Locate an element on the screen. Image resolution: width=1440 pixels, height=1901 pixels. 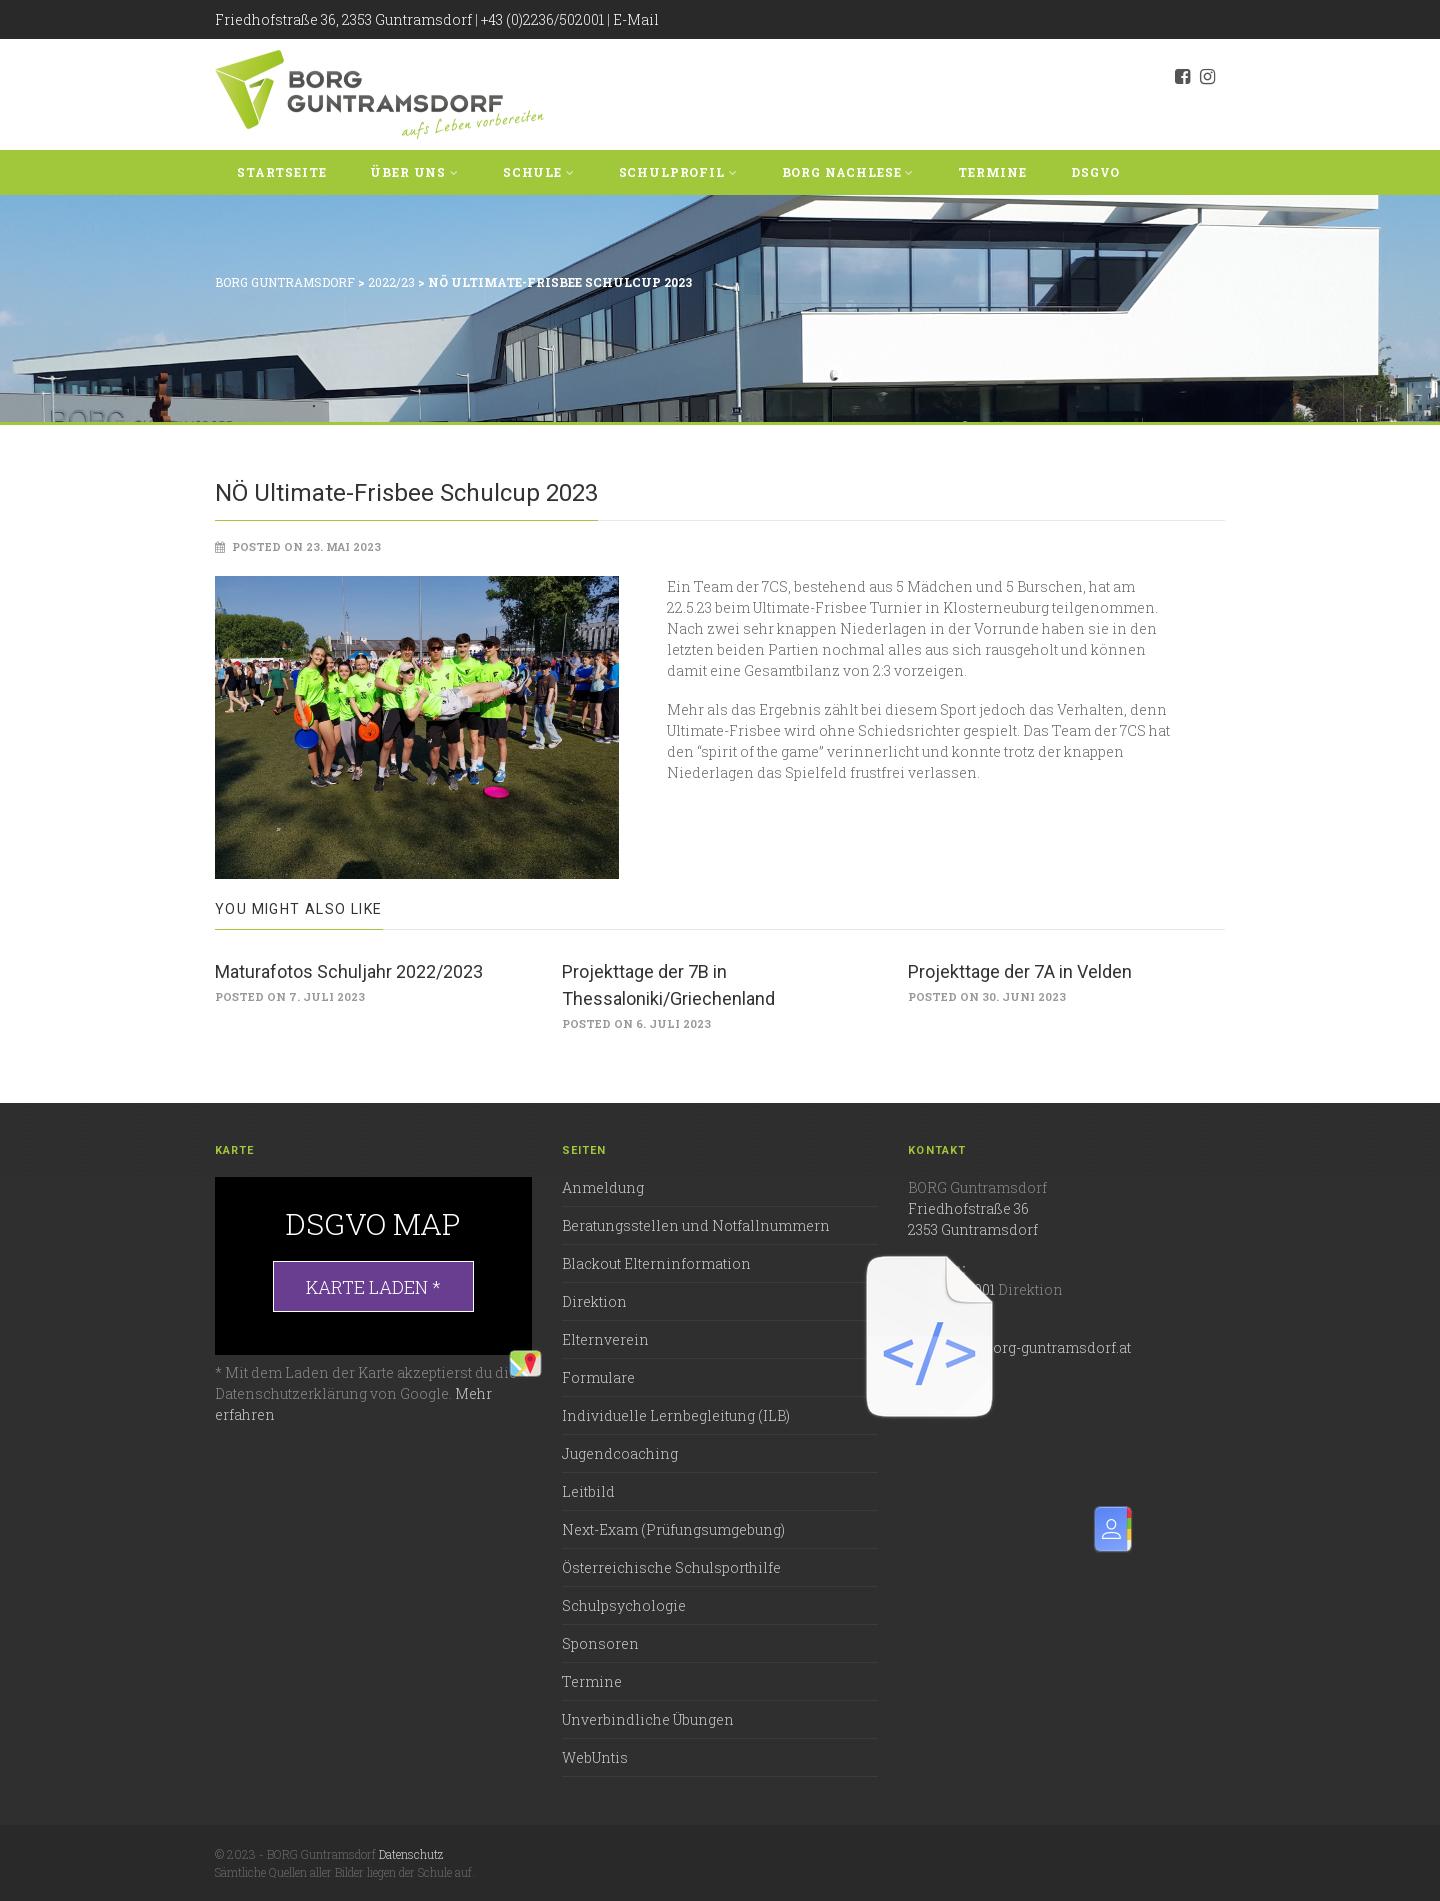
open the address book application is located at coordinates (1113, 1529).